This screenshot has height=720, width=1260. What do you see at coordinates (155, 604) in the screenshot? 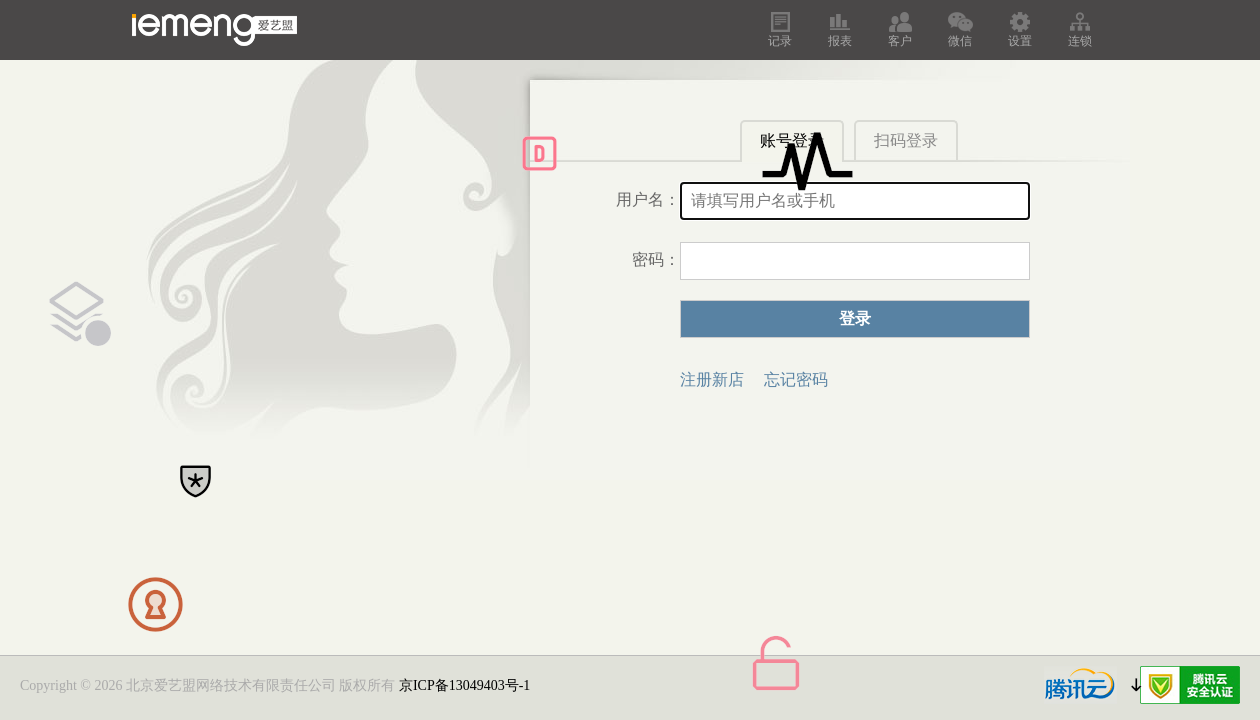
I see `access security or privacy settings` at bounding box center [155, 604].